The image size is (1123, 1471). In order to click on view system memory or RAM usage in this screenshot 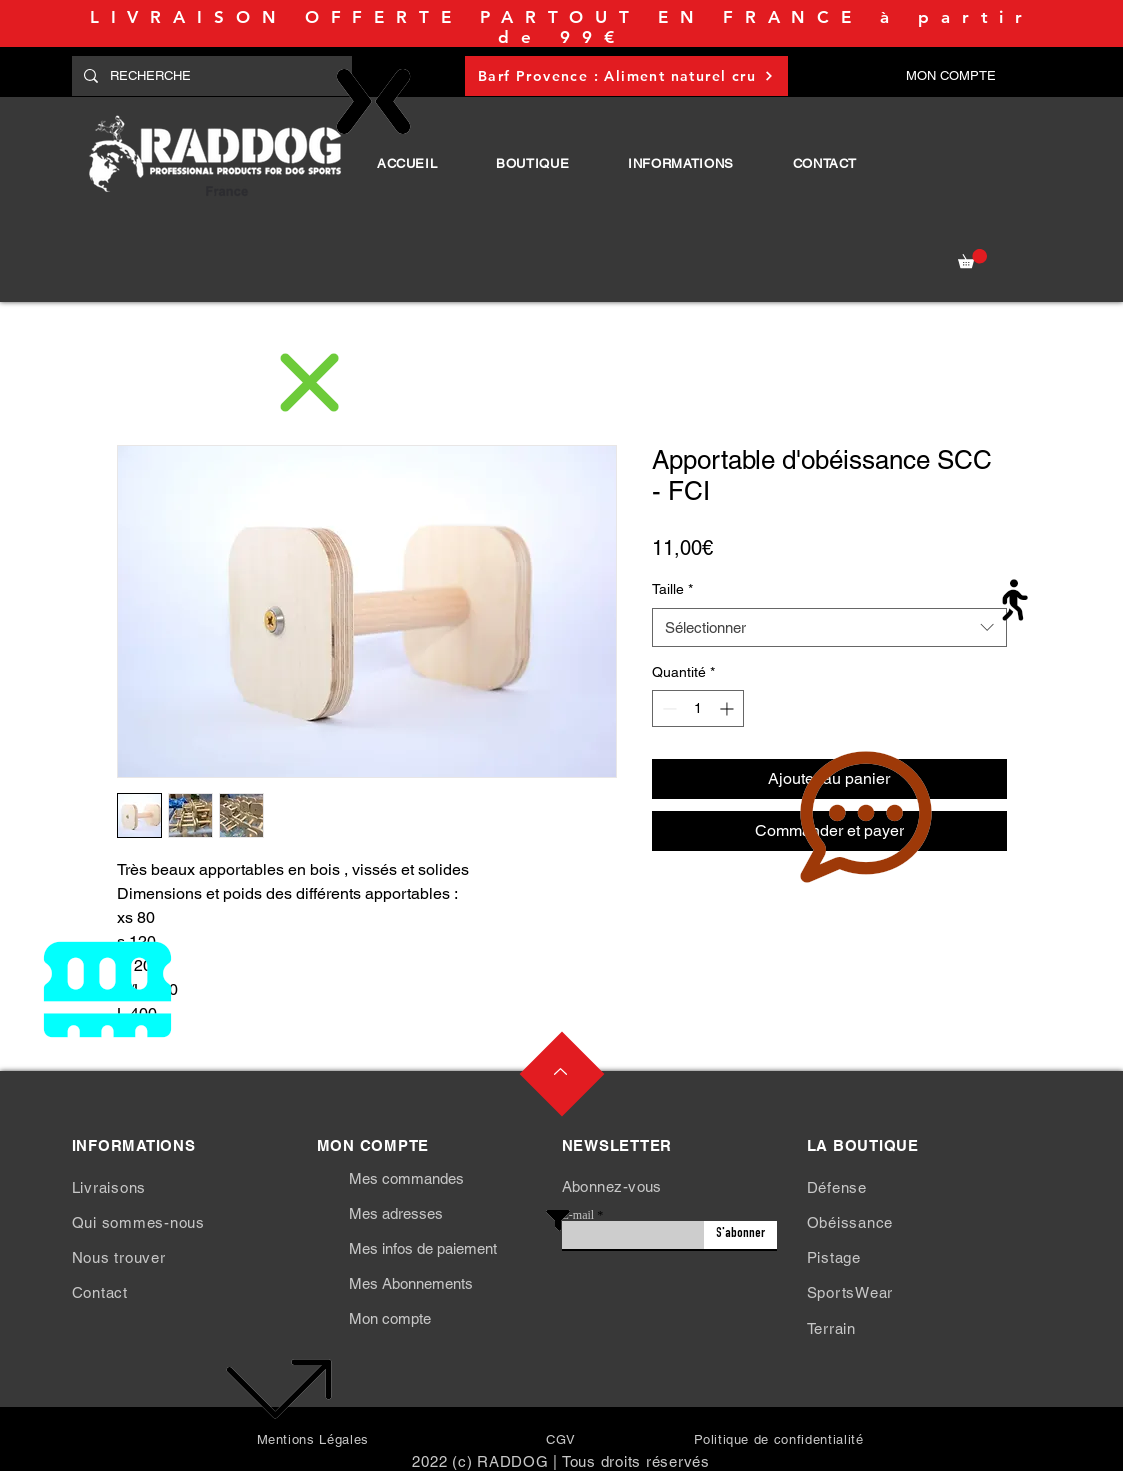, I will do `click(107, 989)`.